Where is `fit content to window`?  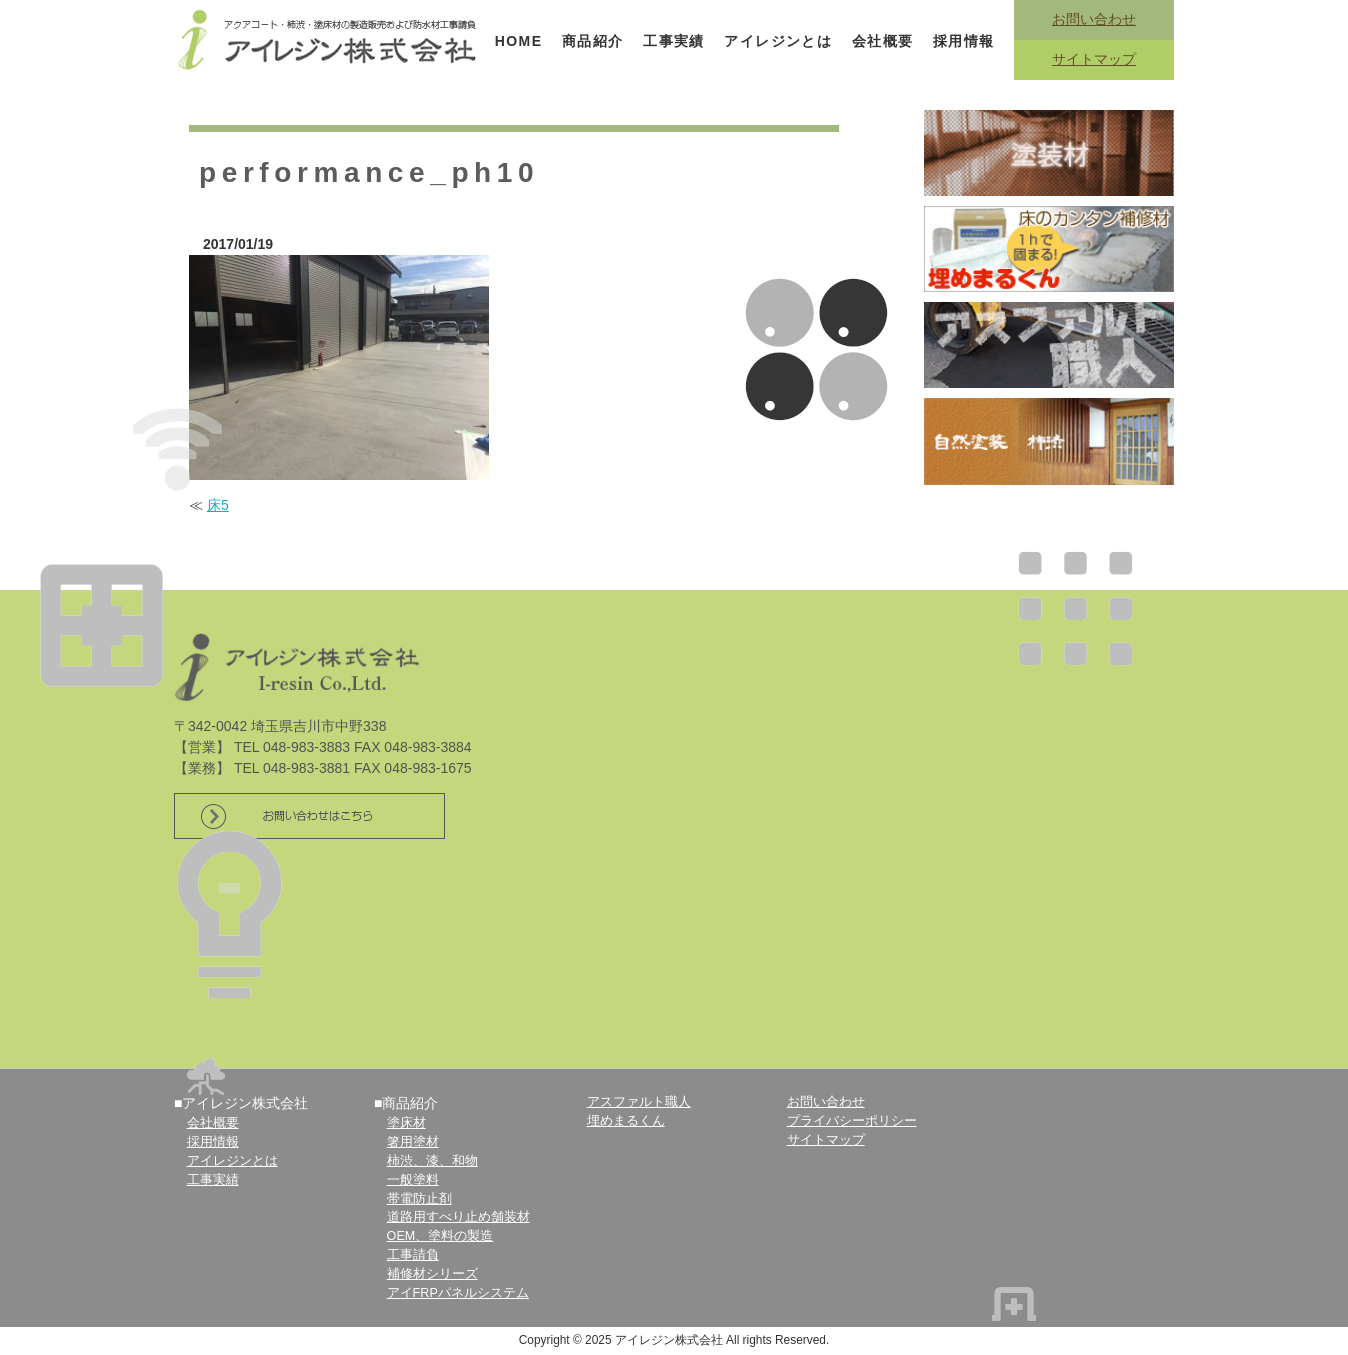 fit content to window is located at coordinates (101, 625).